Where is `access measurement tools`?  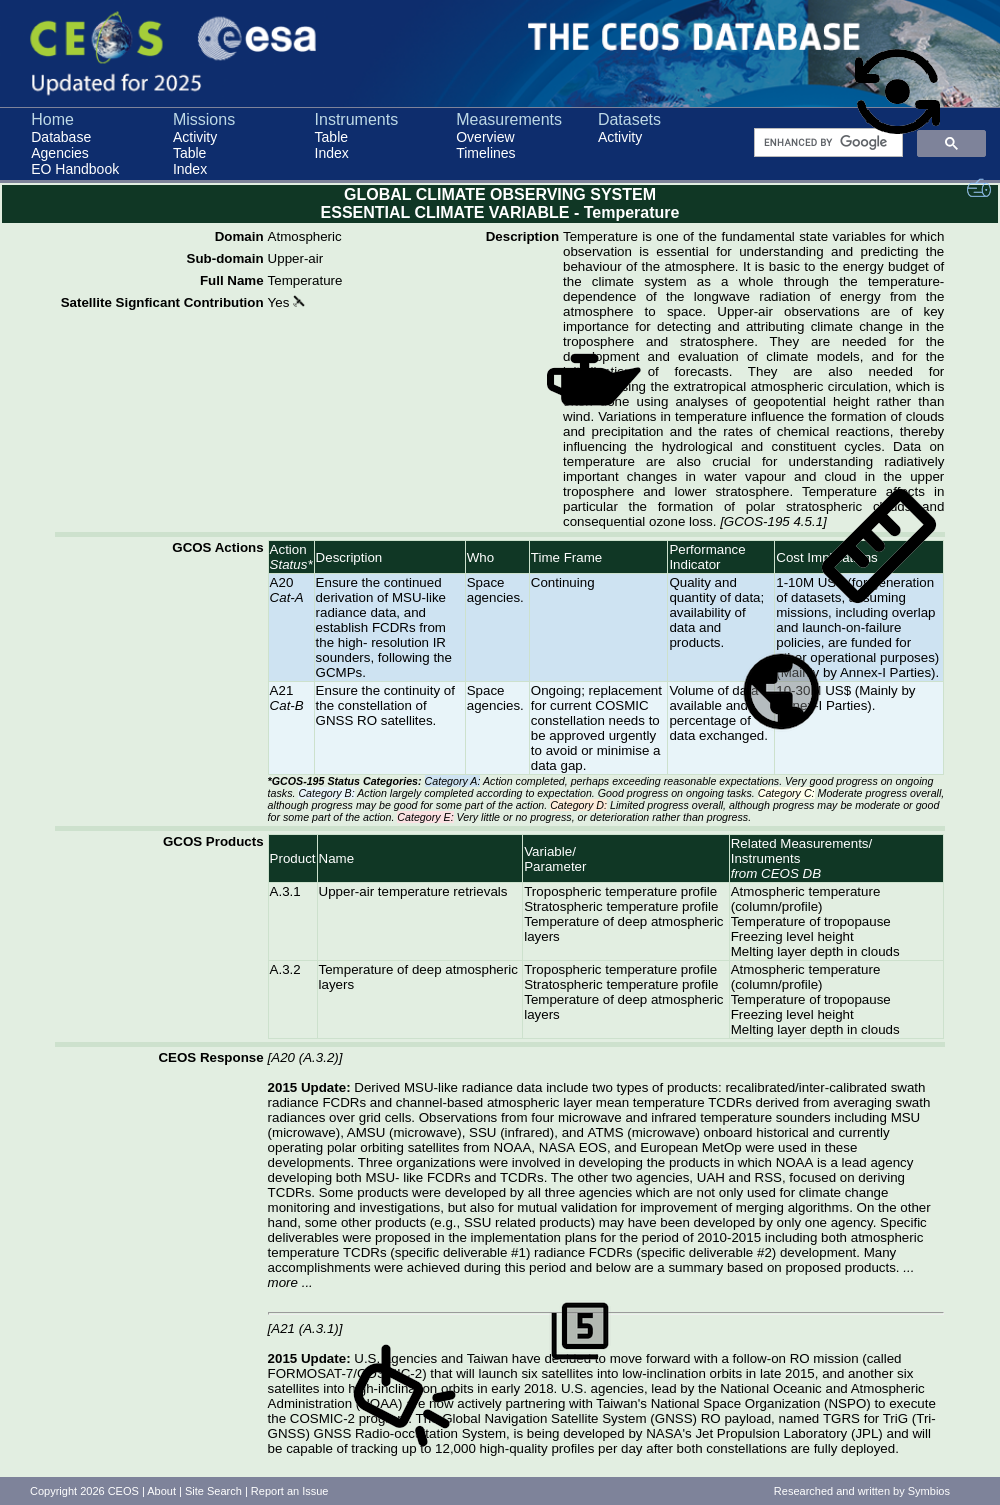
access measurement tools is located at coordinates (879, 546).